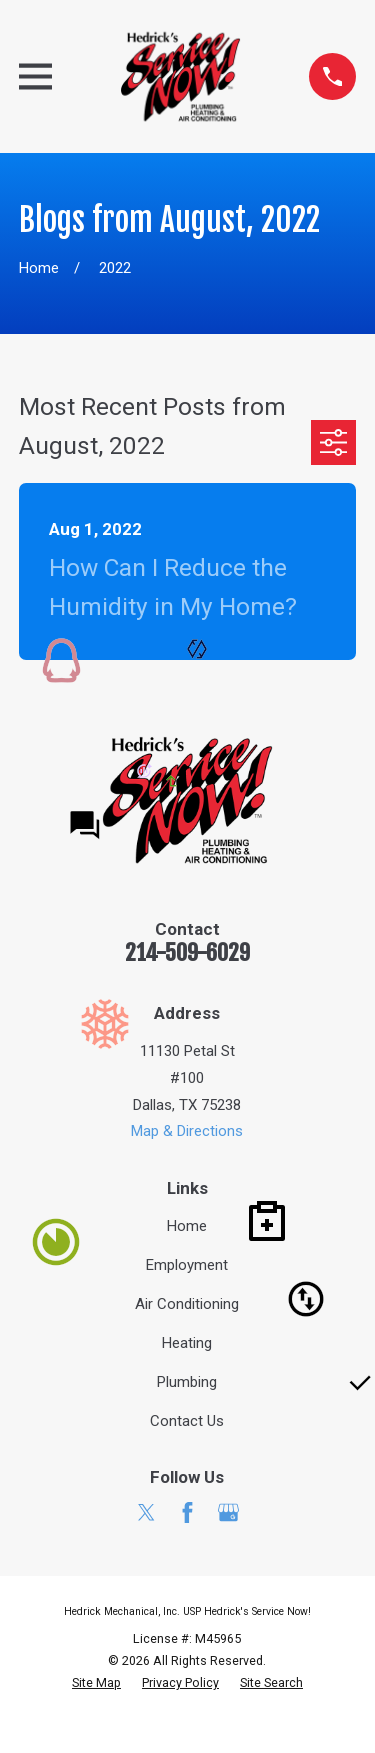  Describe the element at coordinates (56, 1242) in the screenshot. I see `indicates task progress at approximately 70% complete` at that location.